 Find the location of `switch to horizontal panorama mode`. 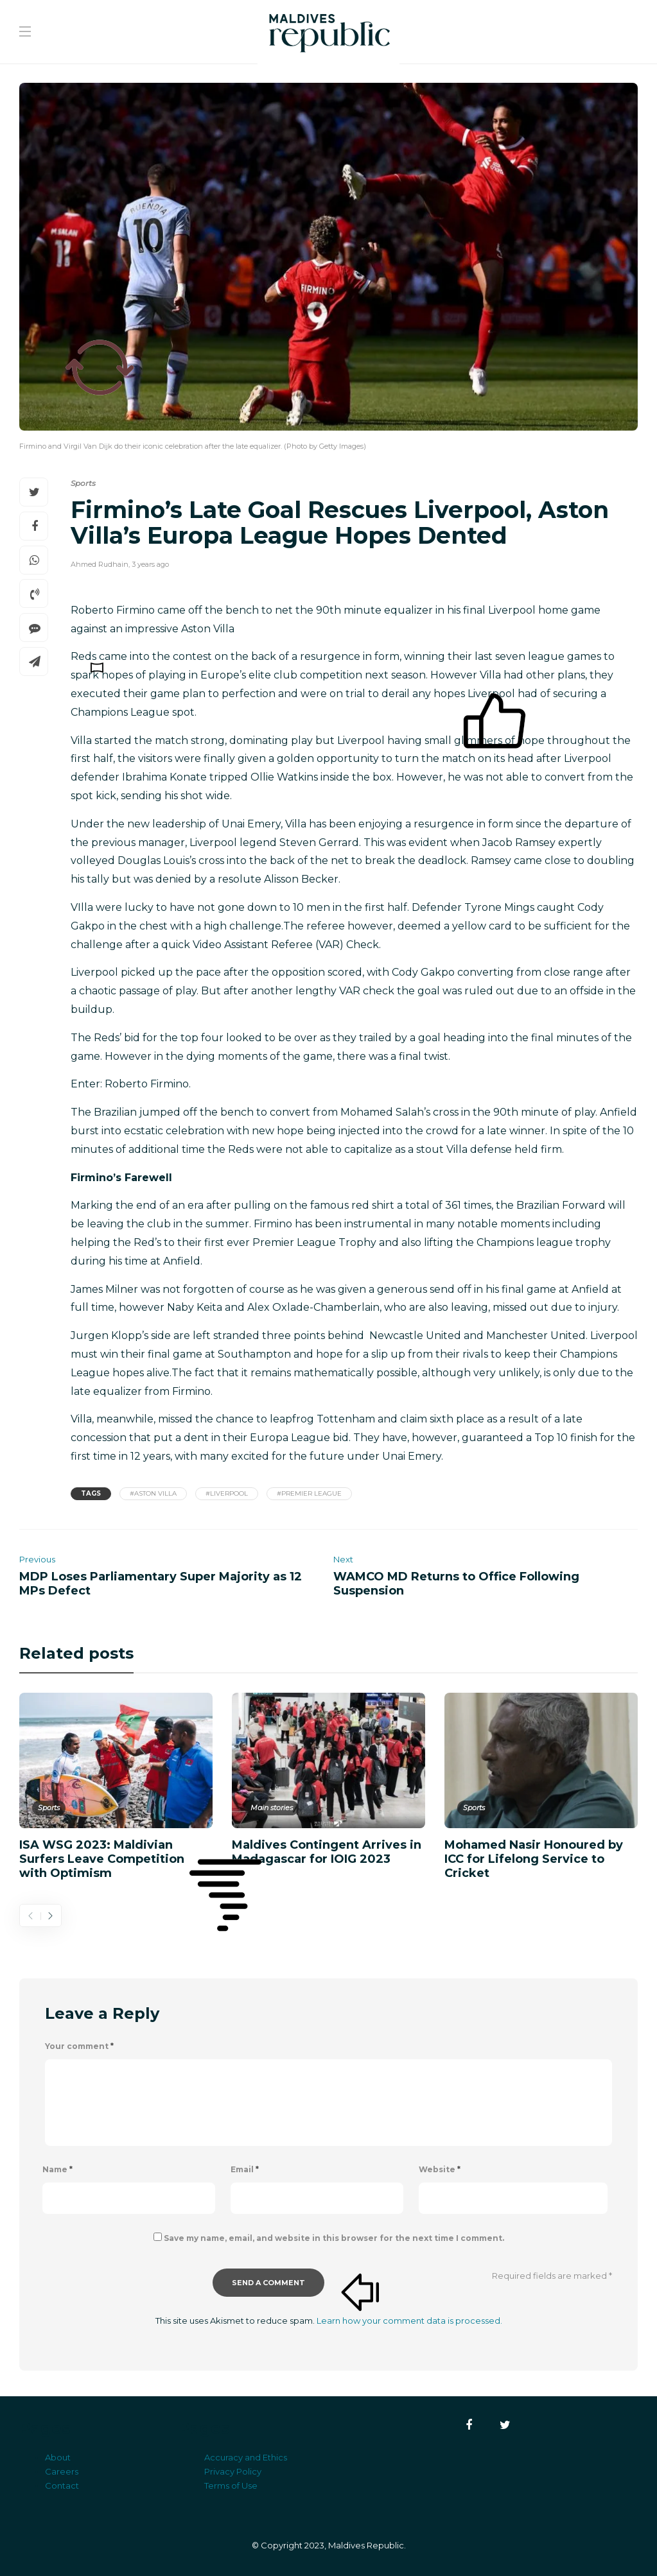

switch to horizontal panorama mode is located at coordinates (97, 668).